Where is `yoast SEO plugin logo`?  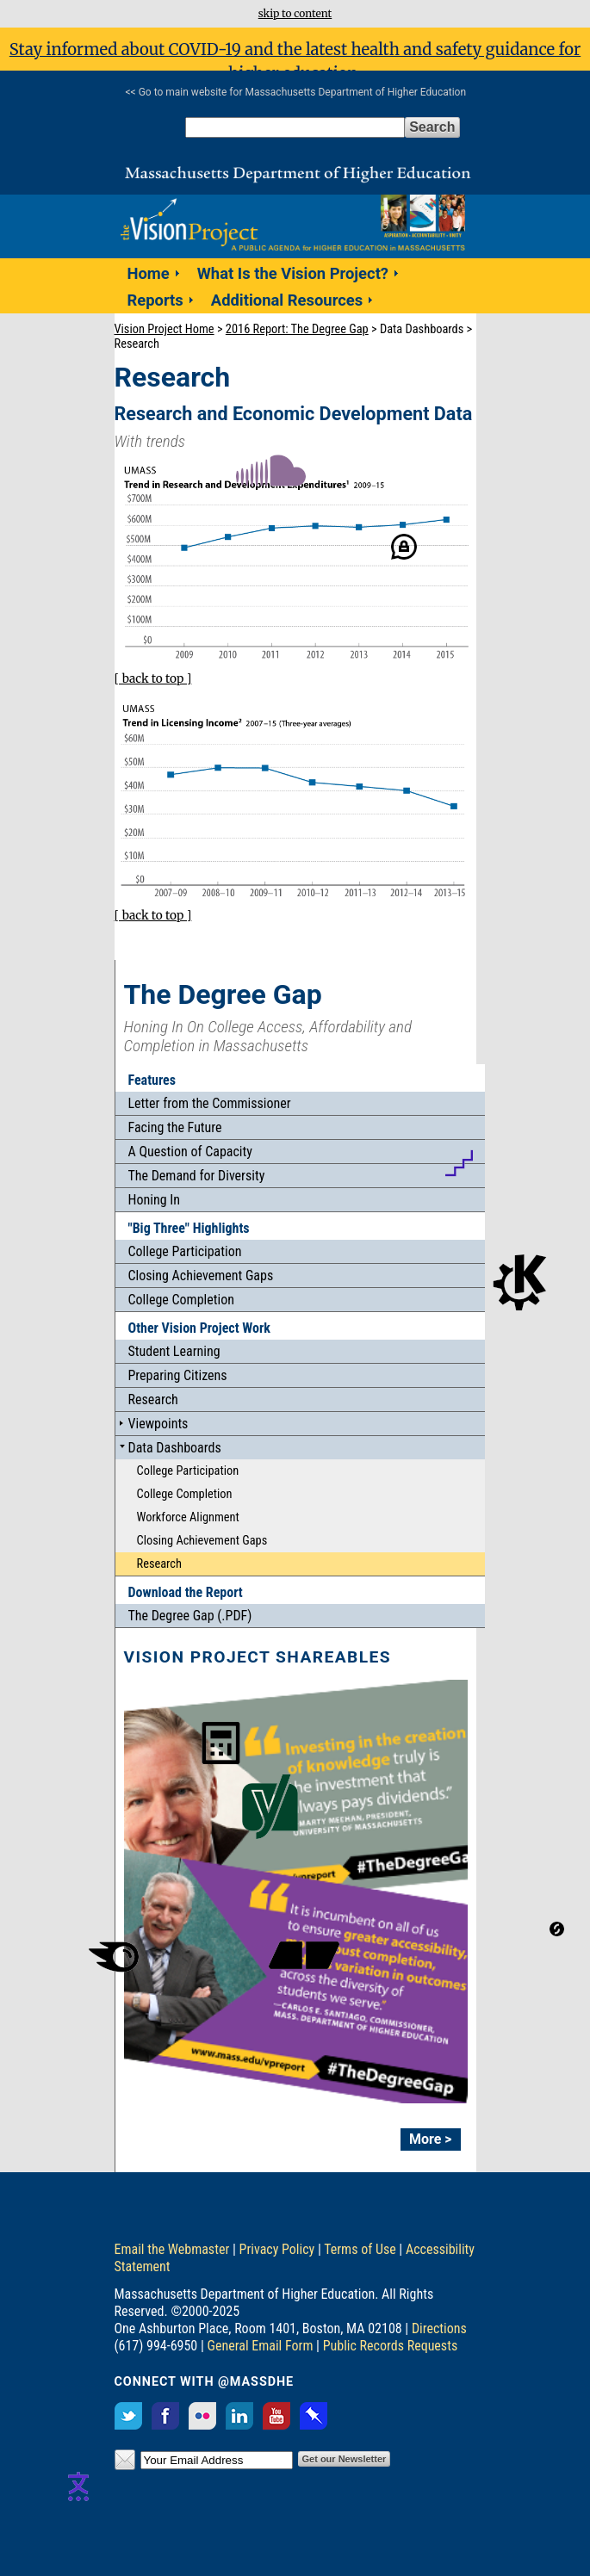 yoast SEO plugin logo is located at coordinates (270, 1806).